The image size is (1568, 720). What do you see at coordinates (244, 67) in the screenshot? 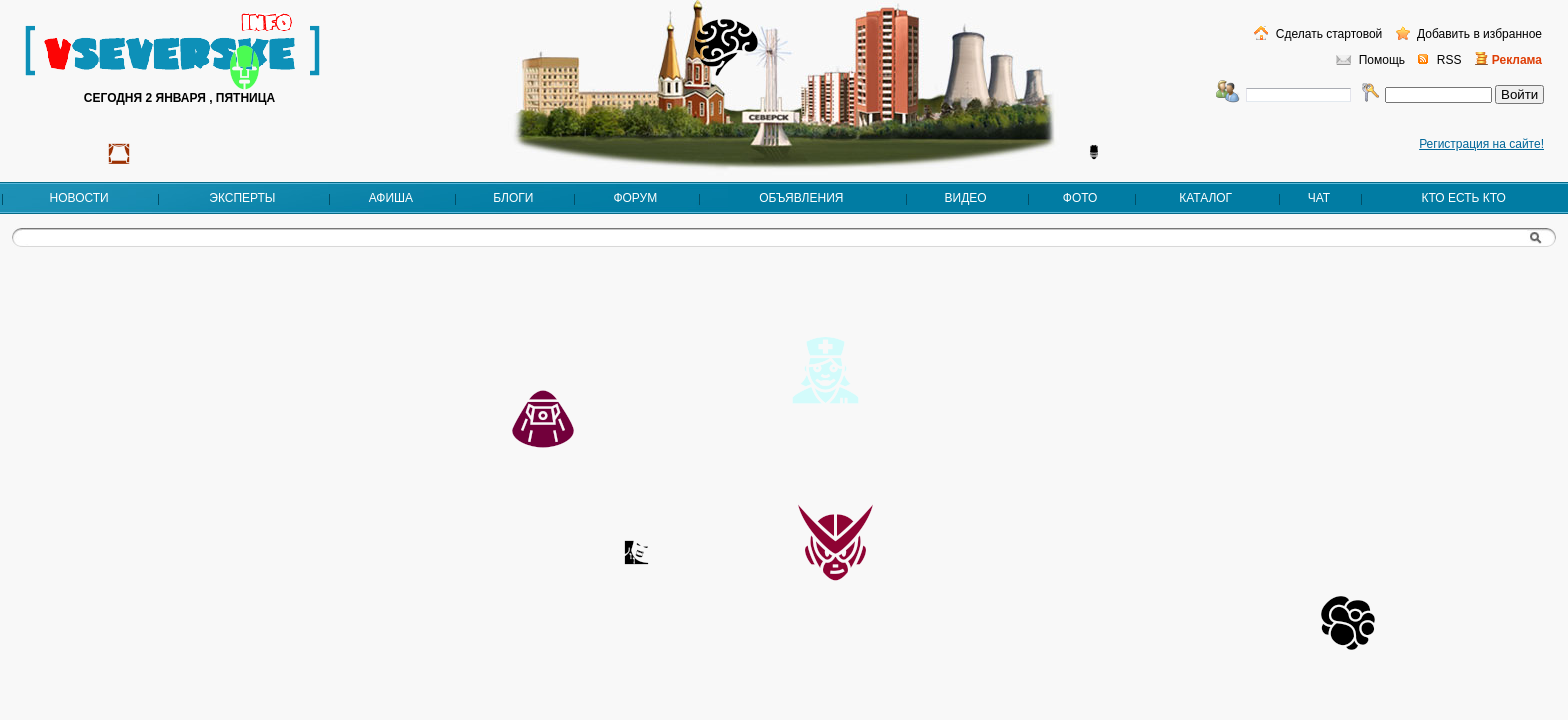
I see `equip armor or mask item` at bounding box center [244, 67].